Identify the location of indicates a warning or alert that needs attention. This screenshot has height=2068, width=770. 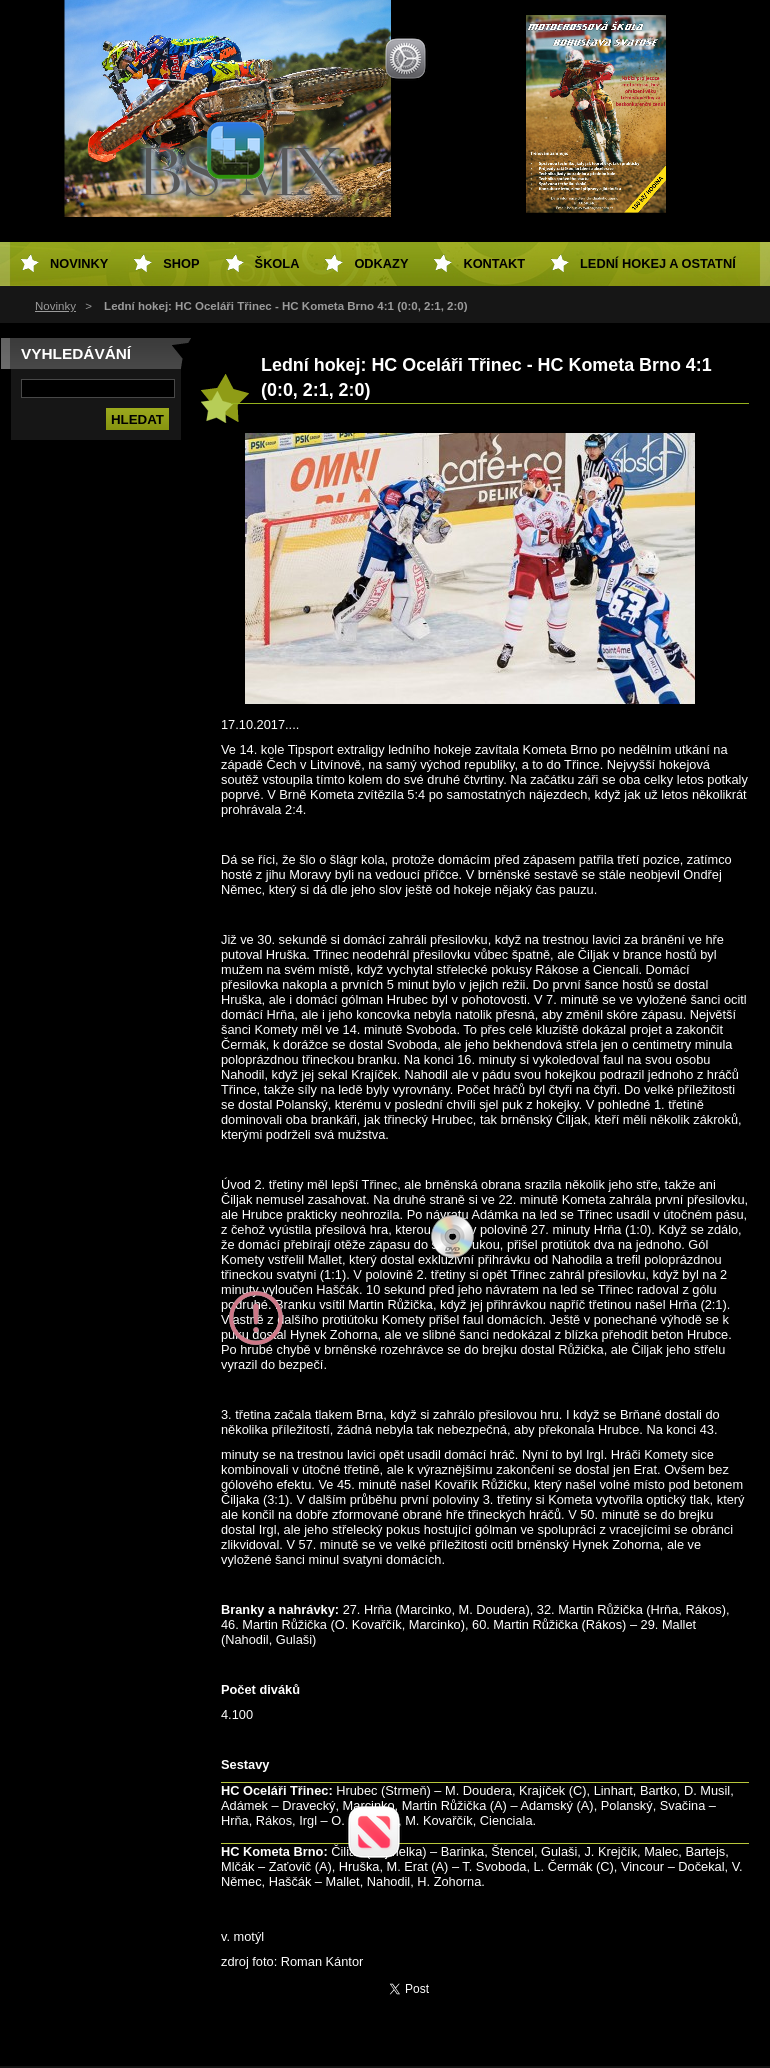
(256, 1318).